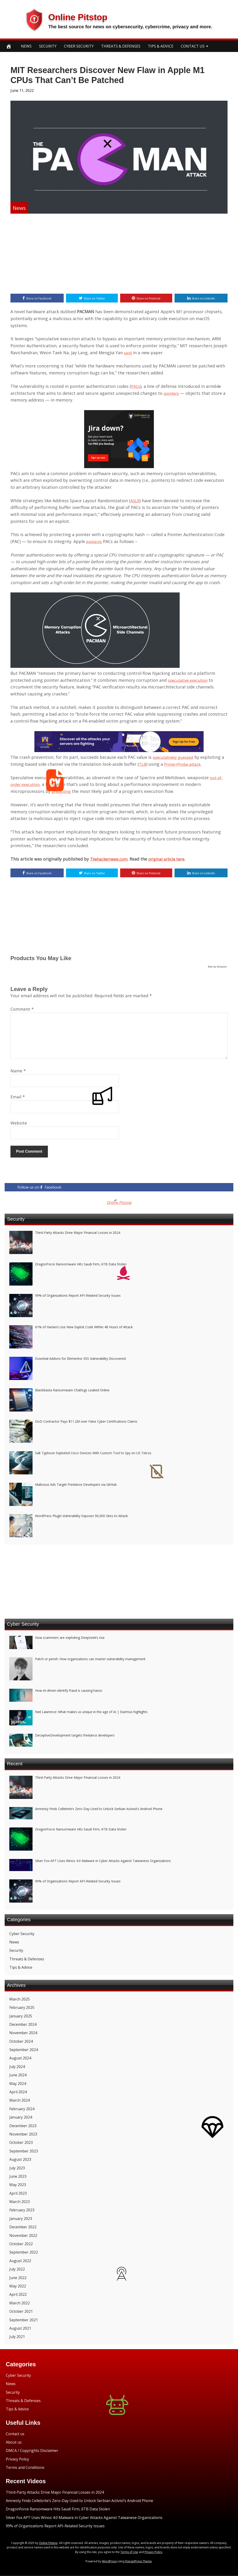  What do you see at coordinates (102, 1097) in the screenshot?
I see `construction or building in progress` at bounding box center [102, 1097].